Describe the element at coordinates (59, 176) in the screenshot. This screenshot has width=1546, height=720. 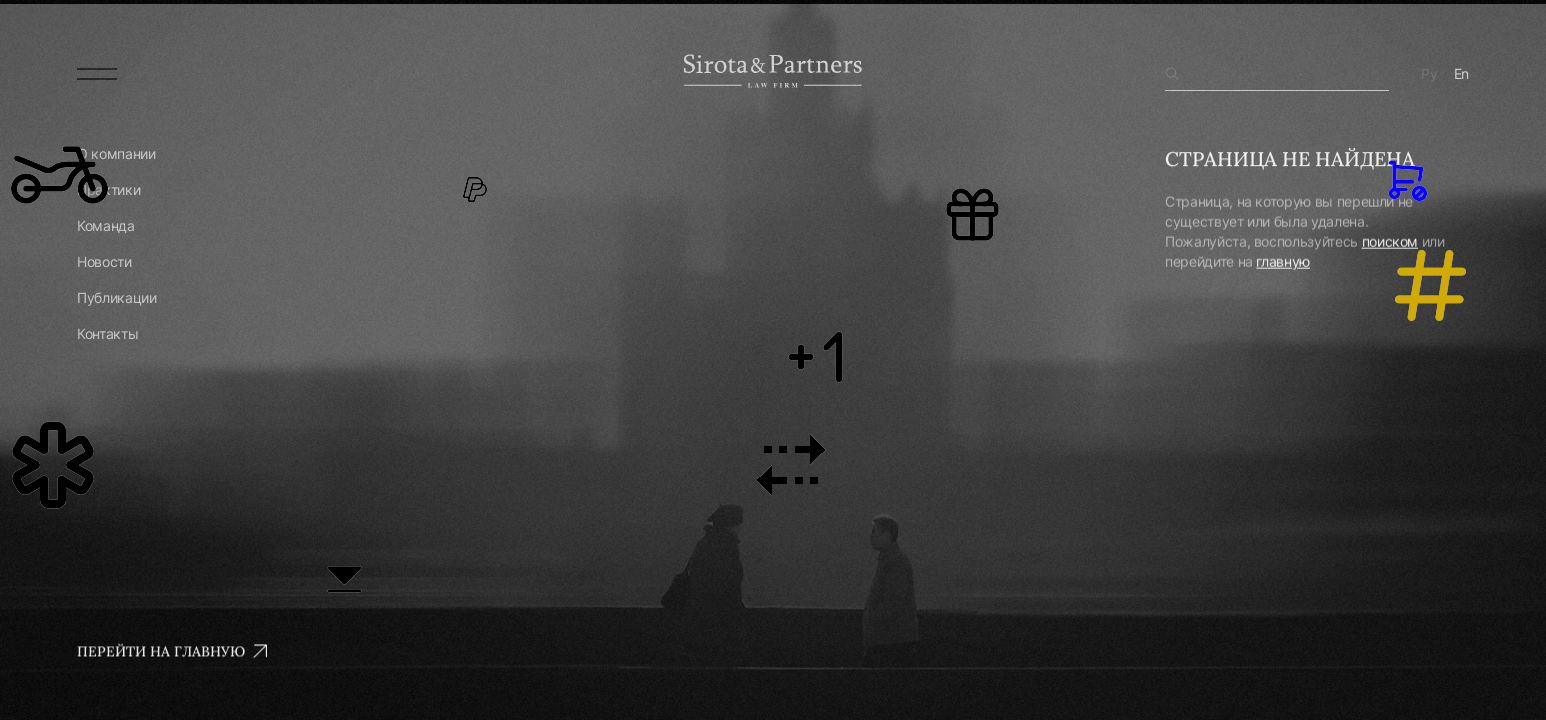
I see `select motorcycle as vehicle type` at that location.